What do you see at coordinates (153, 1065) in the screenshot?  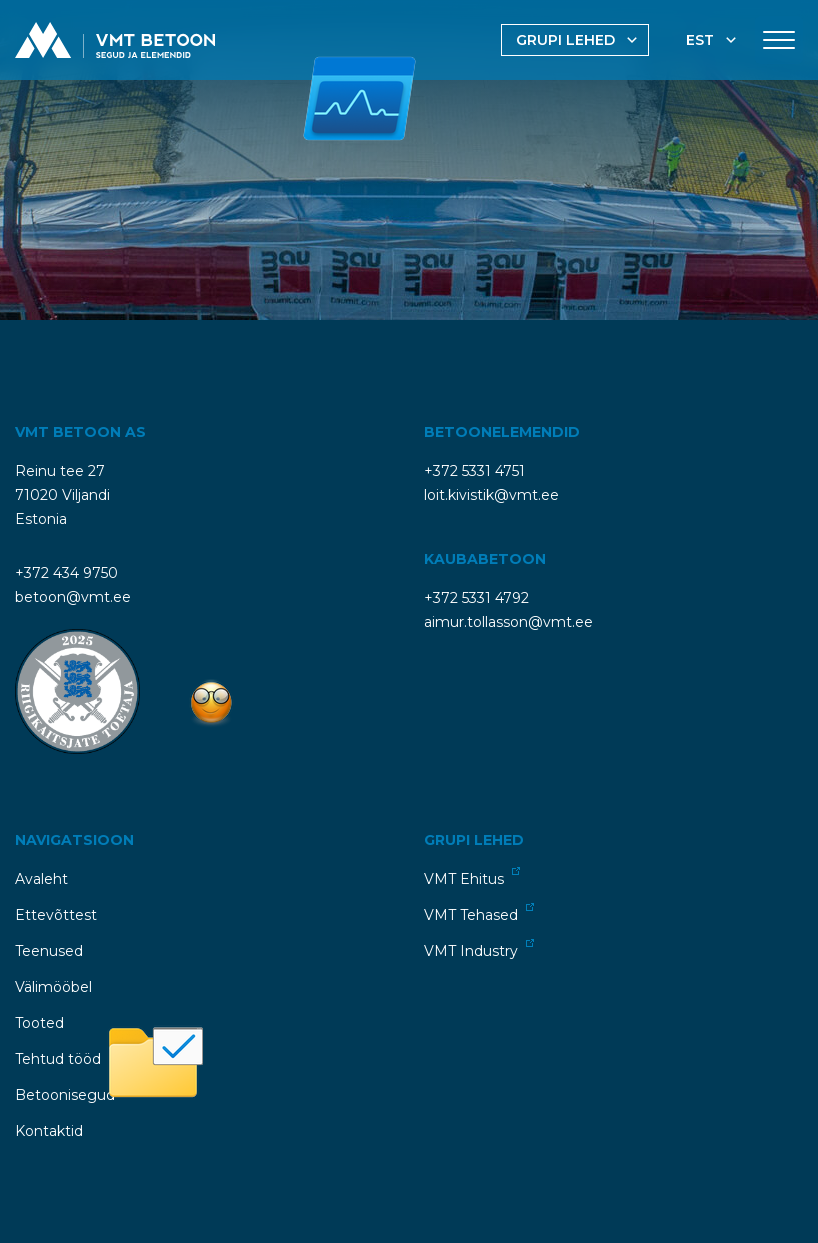 I see `folder with verified or completed contents` at bounding box center [153, 1065].